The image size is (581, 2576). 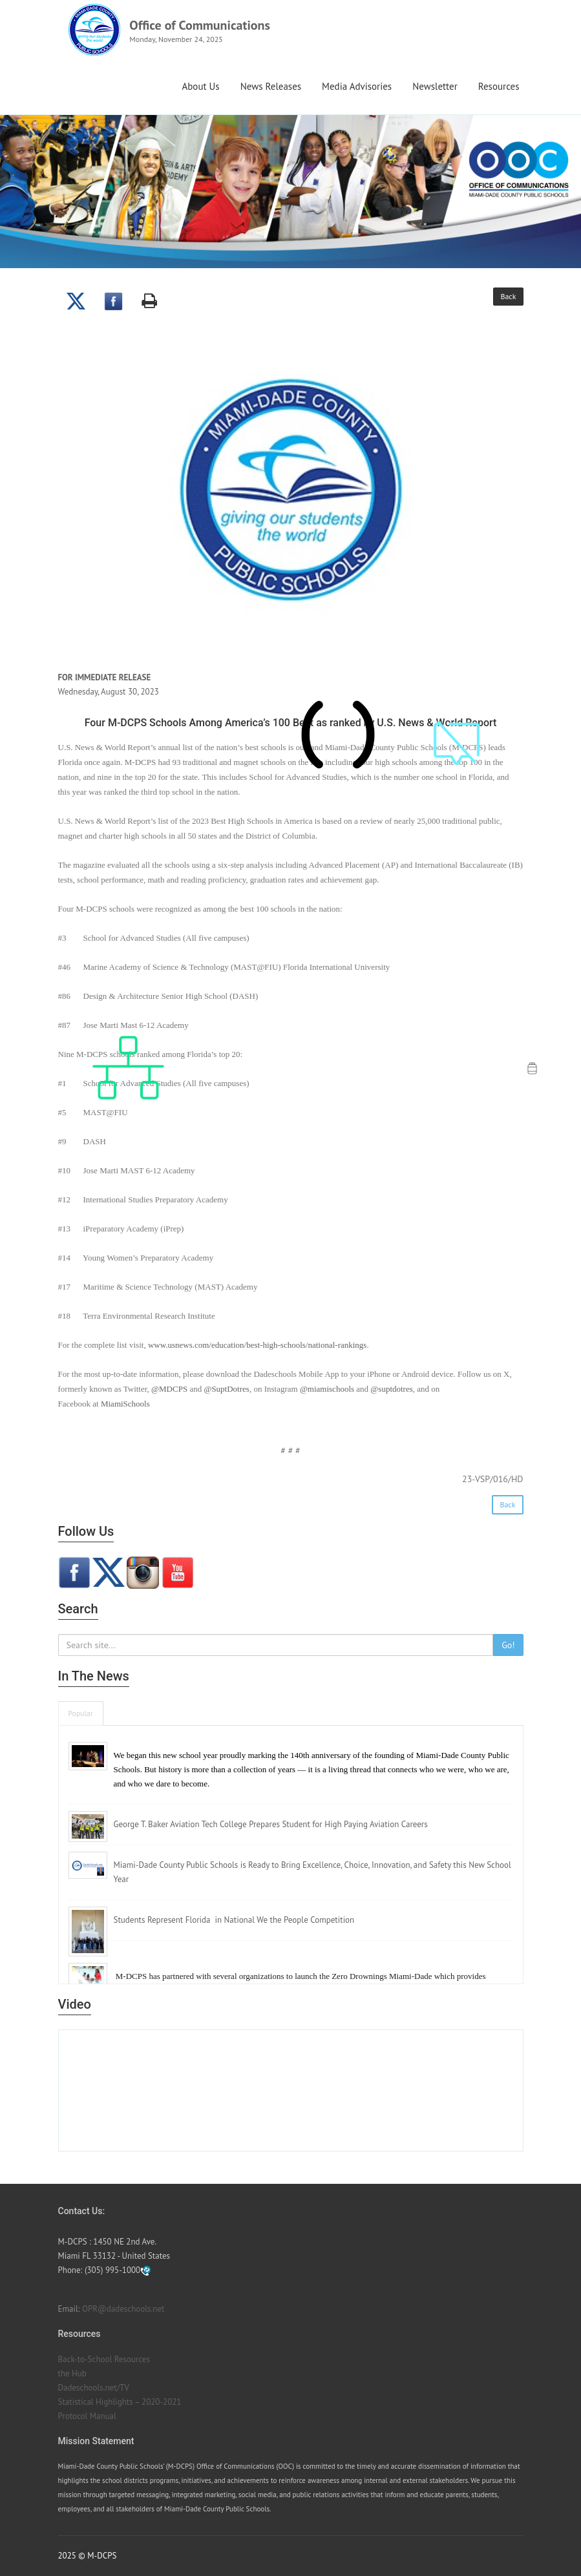 What do you see at coordinates (456, 742) in the screenshot?
I see `mute or disable chat notifications` at bounding box center [456, 742].